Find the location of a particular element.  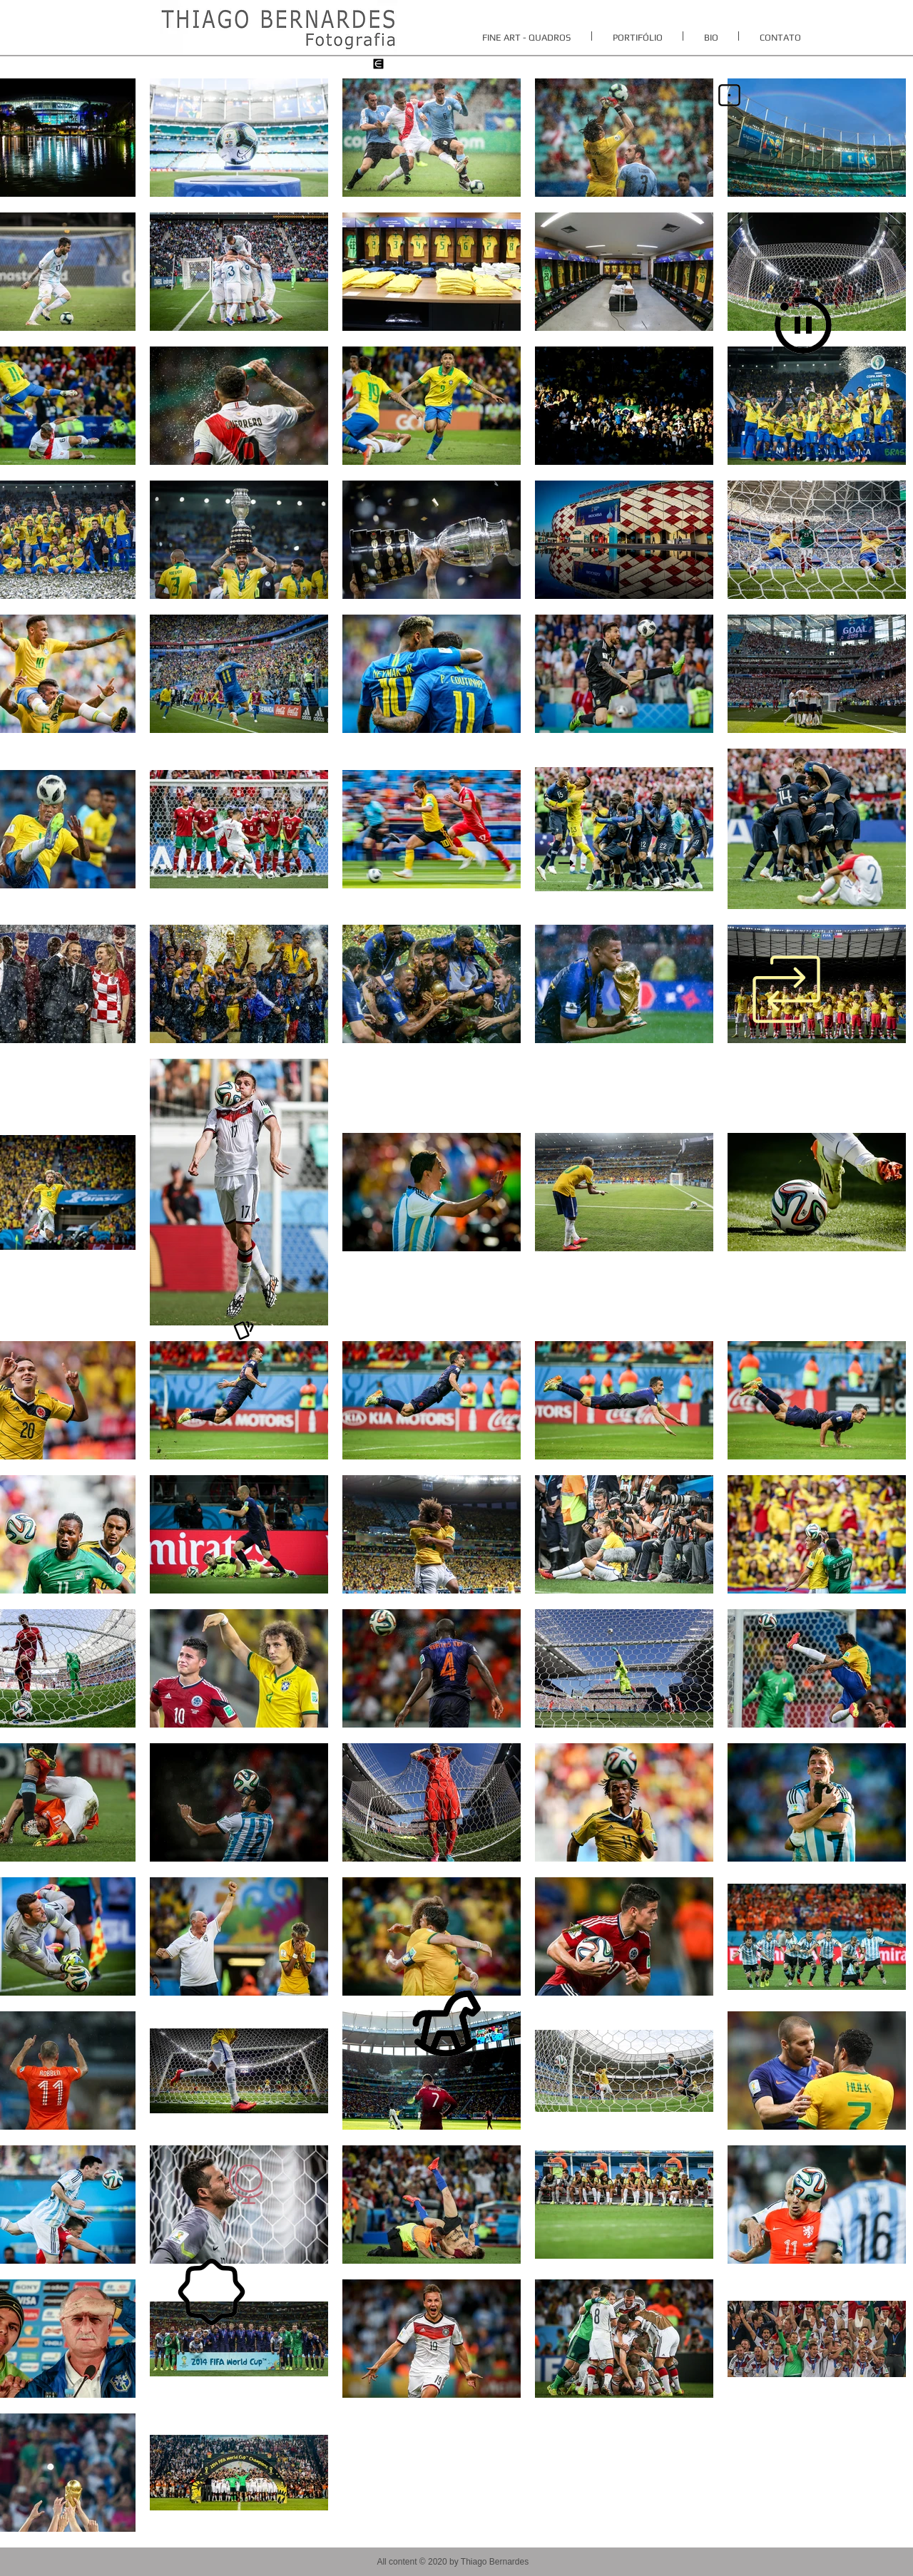

view your saved cards or card collection is located at coordinates (243, 1330).